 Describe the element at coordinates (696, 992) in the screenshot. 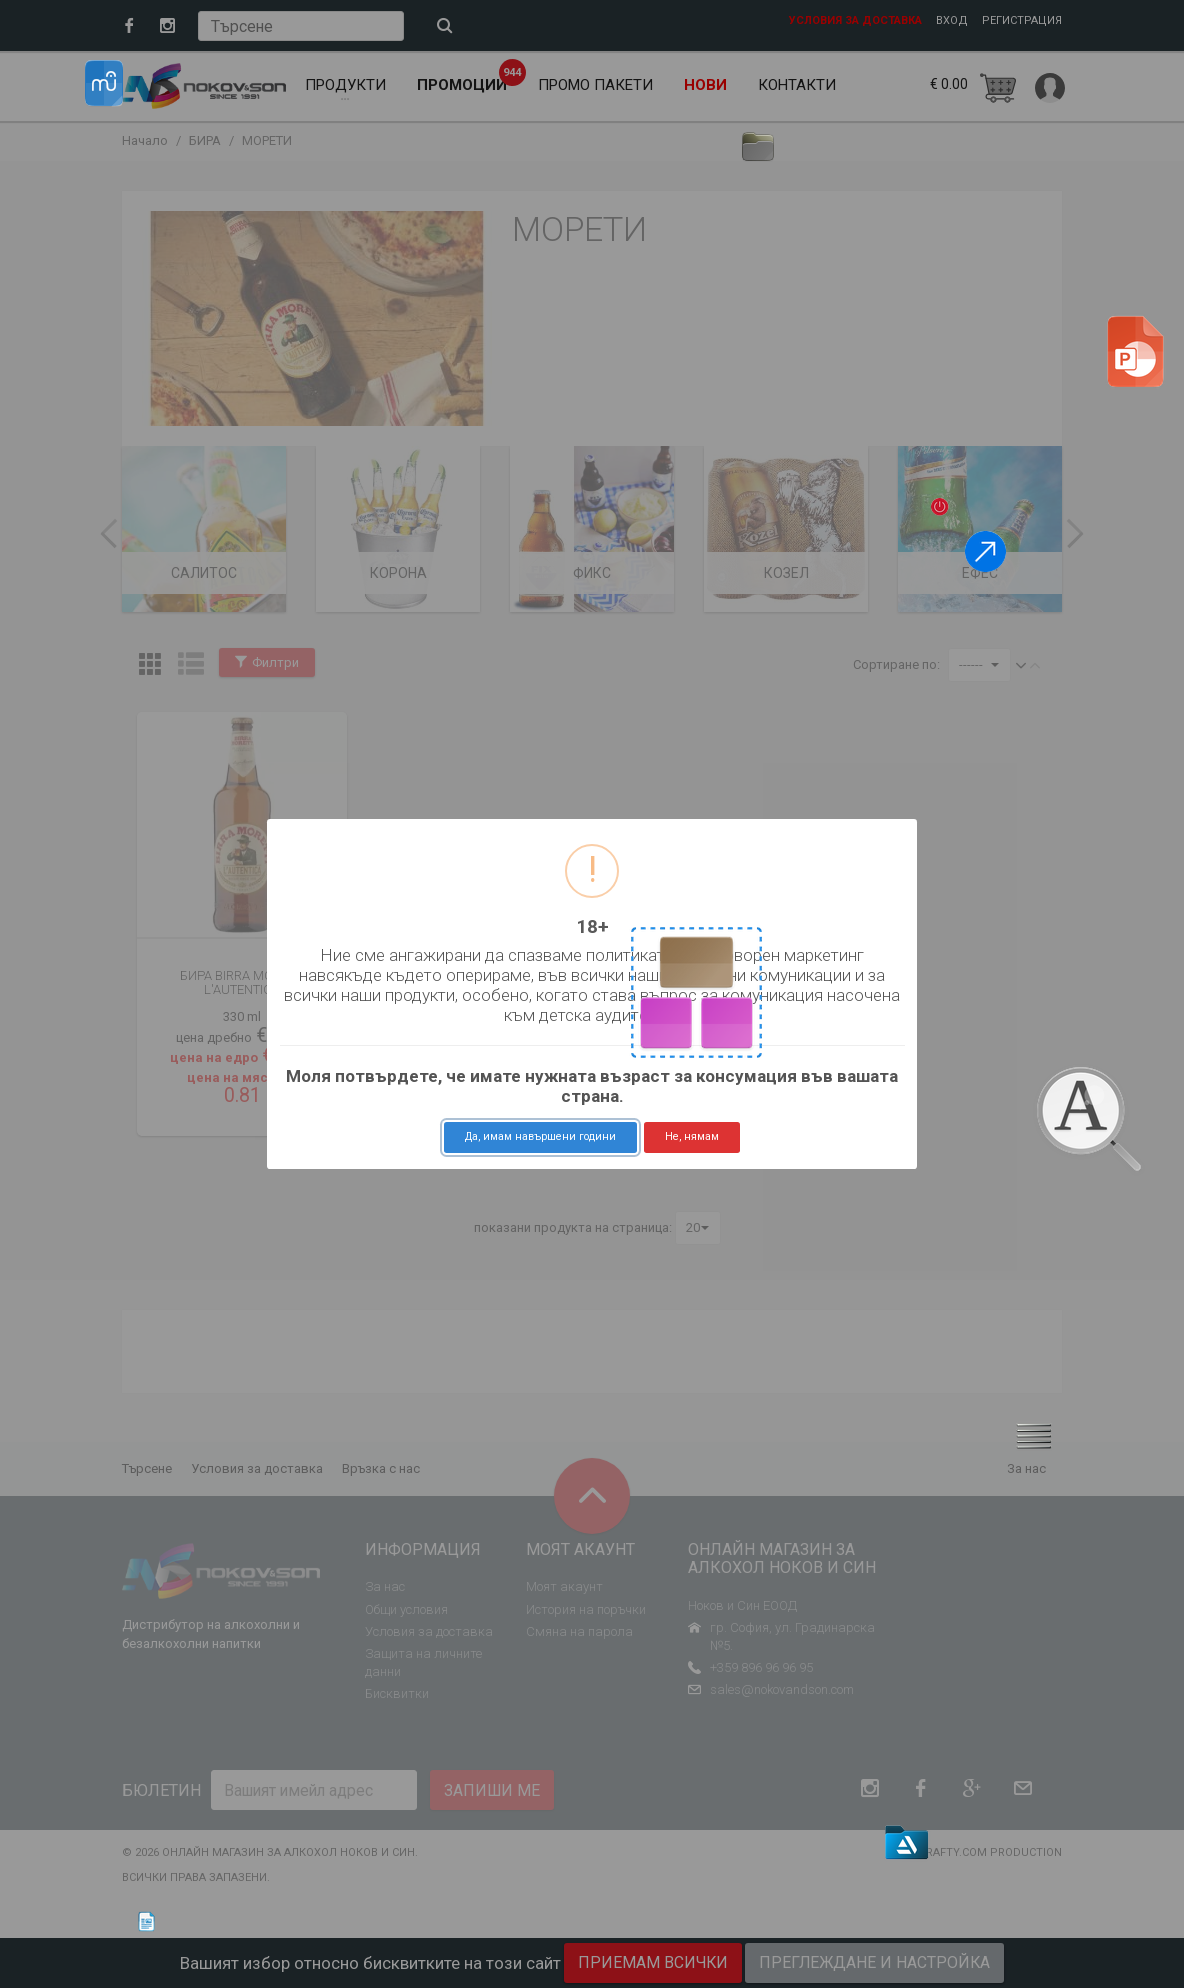

I see `select all items in the current view` at that location.